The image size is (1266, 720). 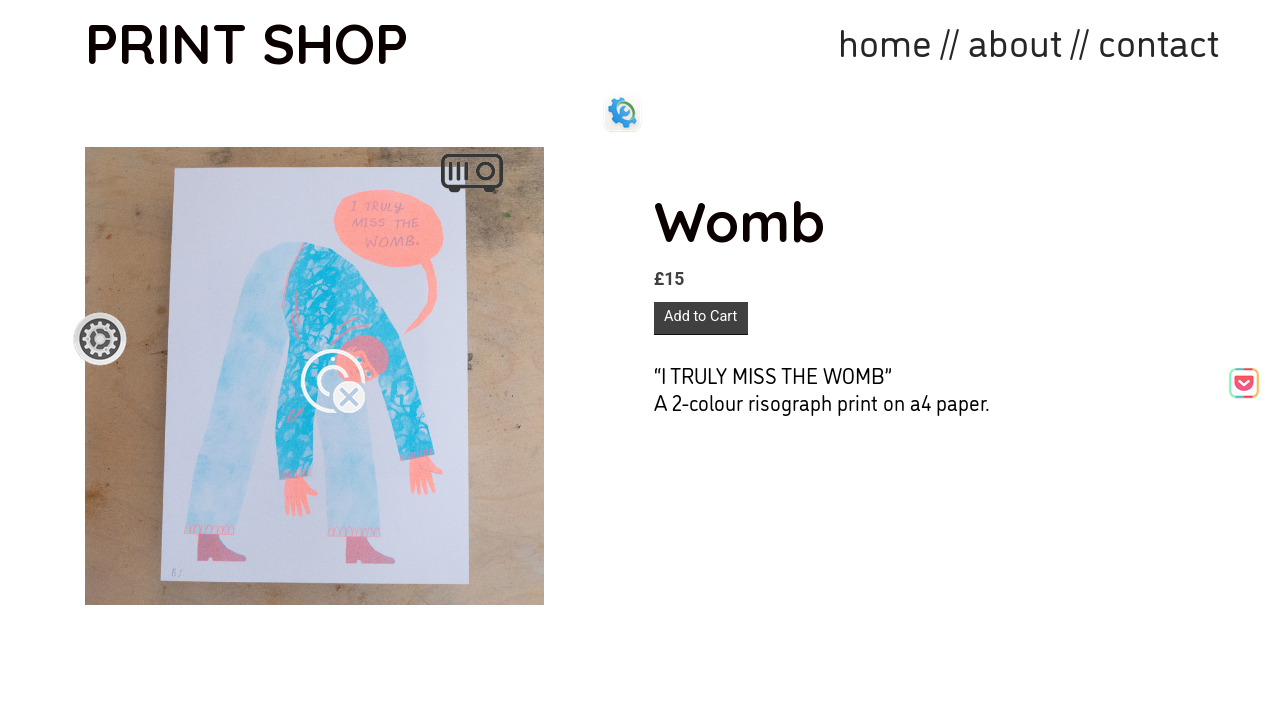 What do you see at coordinates (333, 381) in the screenshot?
I see `camera is currently disabled or blocked` at bounding box center [333, 381].